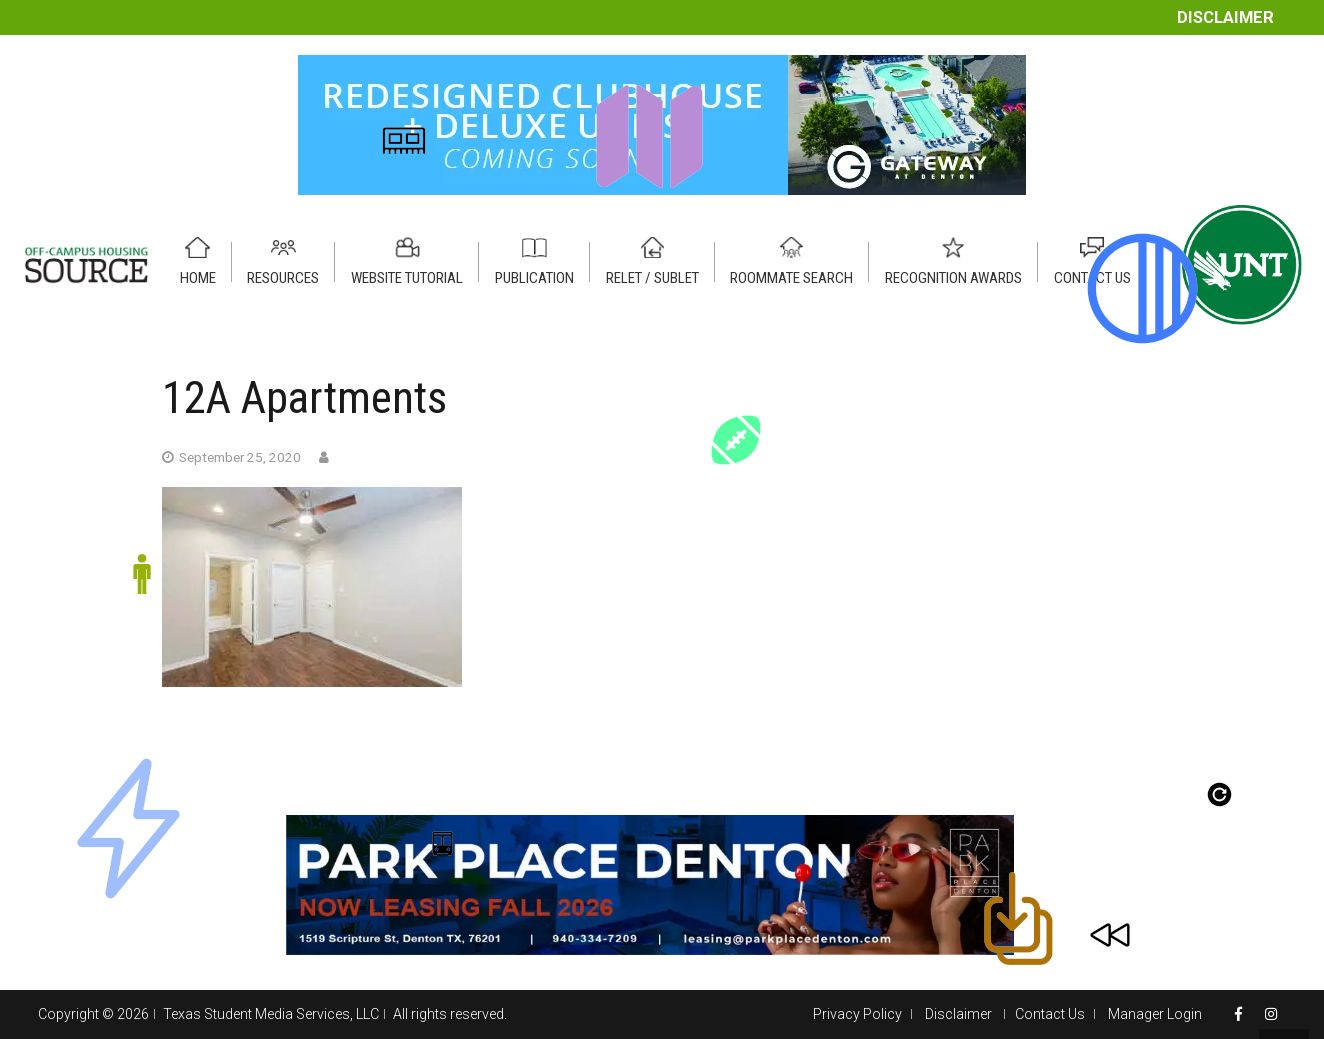 The height and width of the screenshot is (1039, 1324). What do you see at coordinates (1219, 794) in the screenshot?
I see `refresh or reload content` at bounding box center [1219, 794].